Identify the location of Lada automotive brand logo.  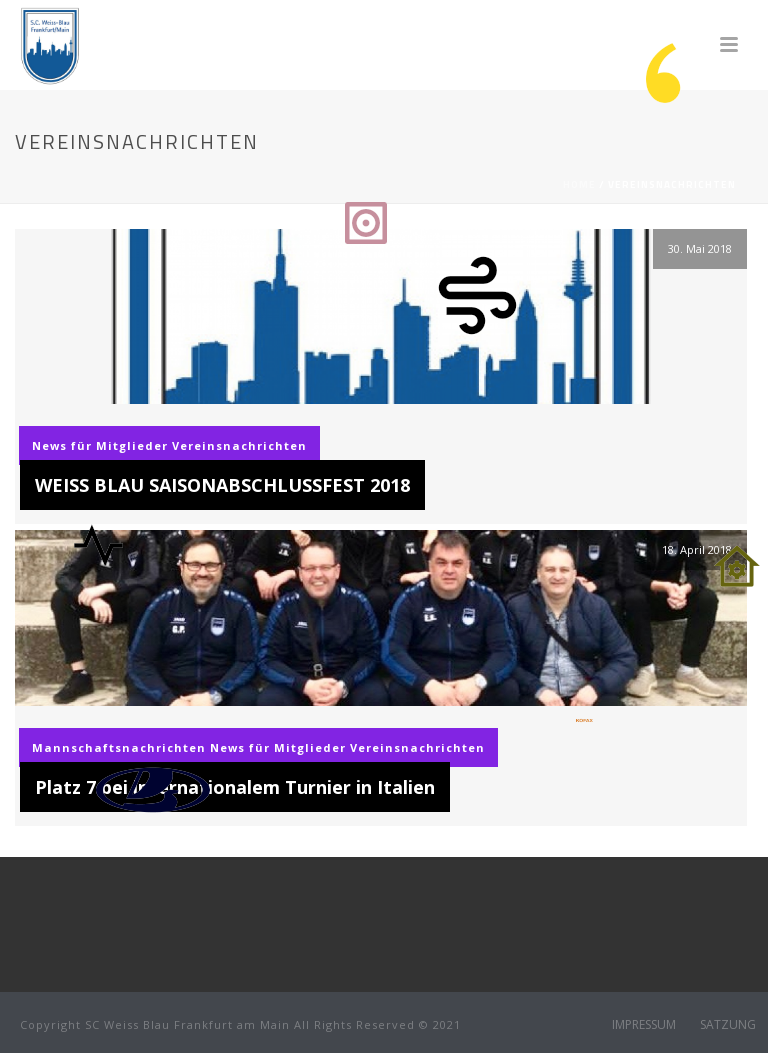
(153, 790).